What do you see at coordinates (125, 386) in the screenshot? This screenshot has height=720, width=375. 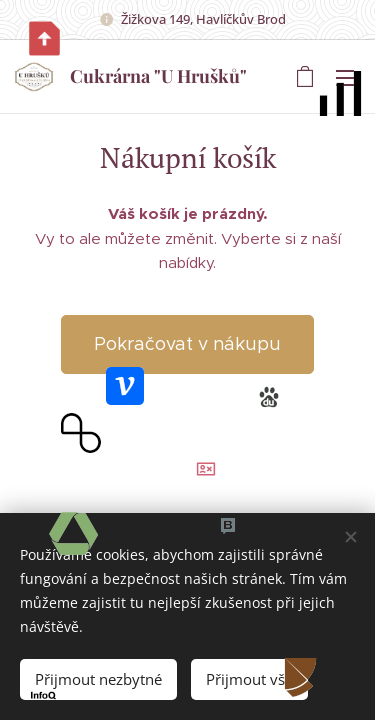 I see `open velog blogging platform` at bounding box center [125, 386].